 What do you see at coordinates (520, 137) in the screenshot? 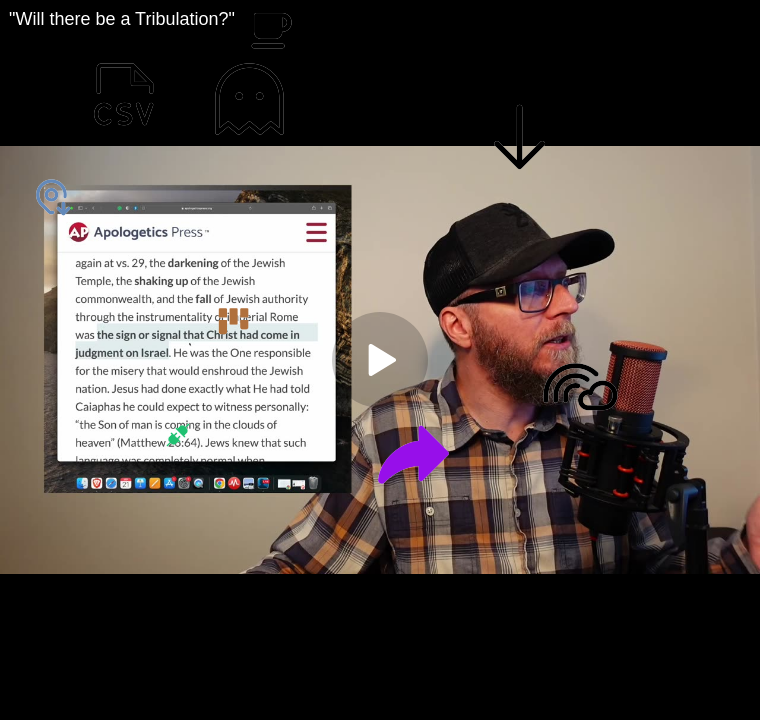
I see `scroll down or view more content` at bounding box center [520, 137].